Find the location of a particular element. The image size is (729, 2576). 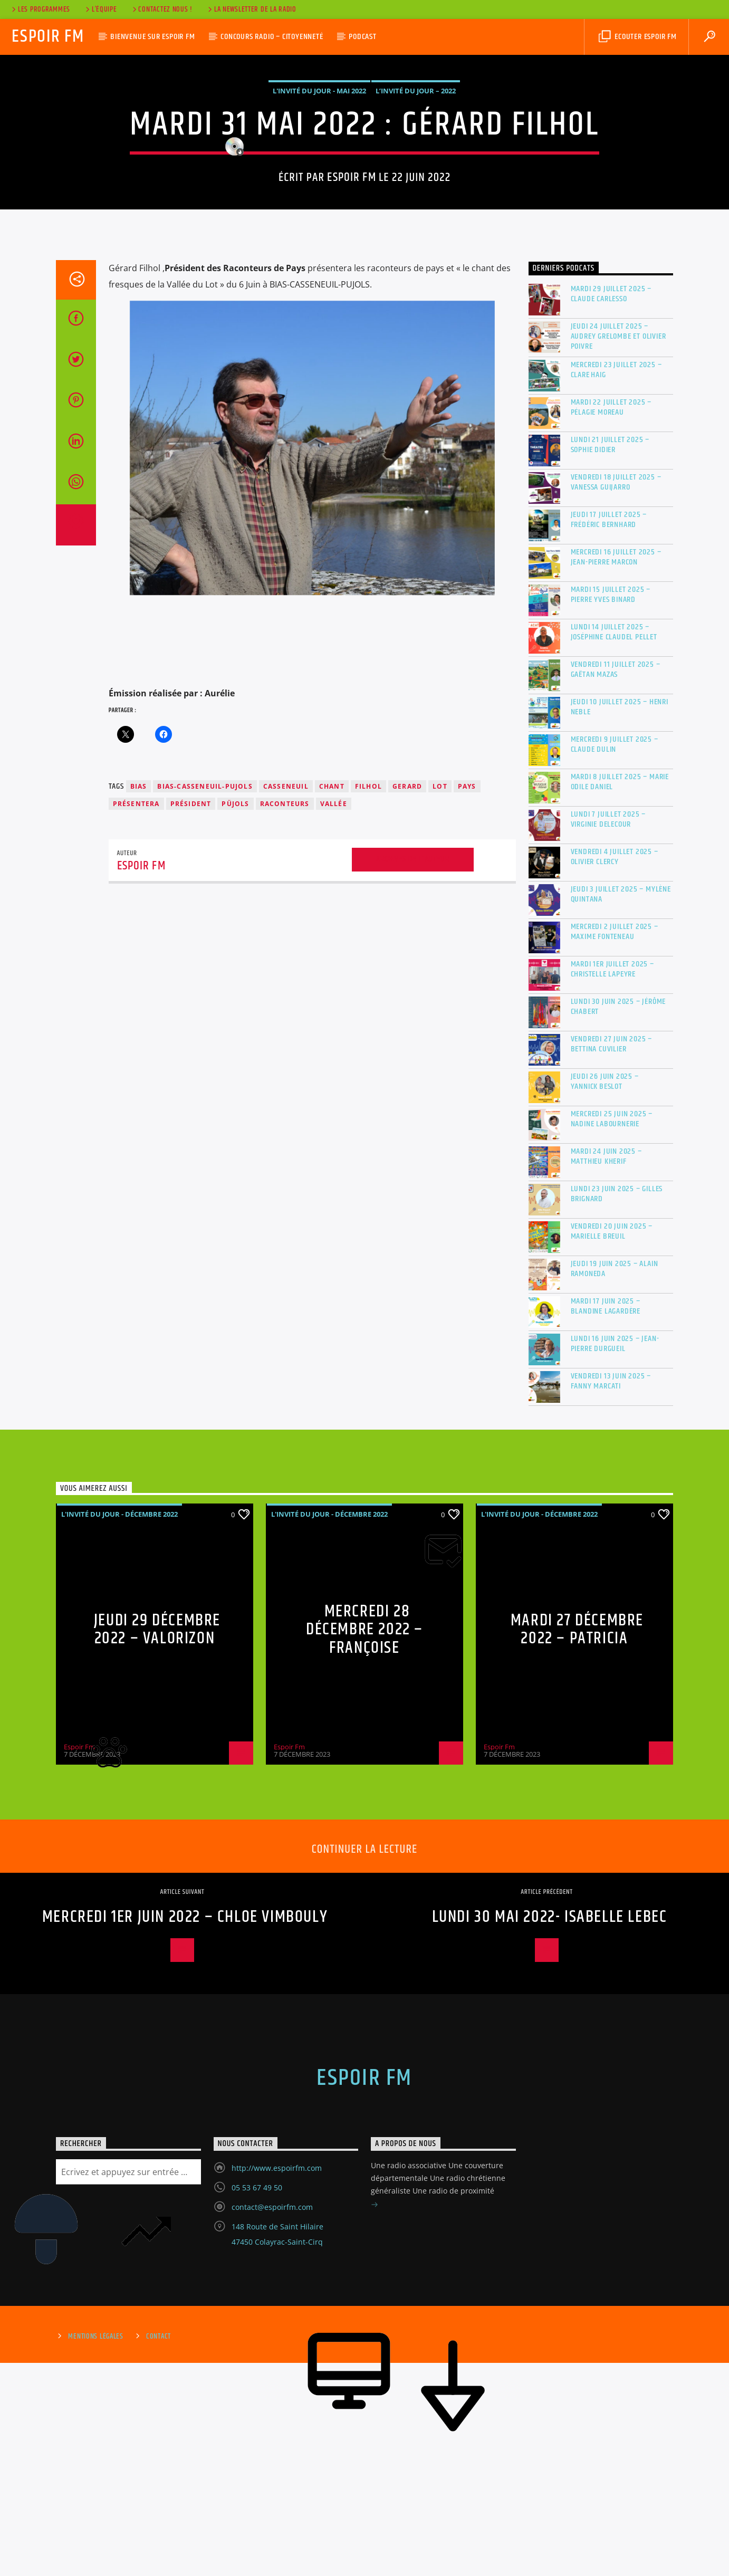

switch to desktop view is located at coordinates (349, 2368).